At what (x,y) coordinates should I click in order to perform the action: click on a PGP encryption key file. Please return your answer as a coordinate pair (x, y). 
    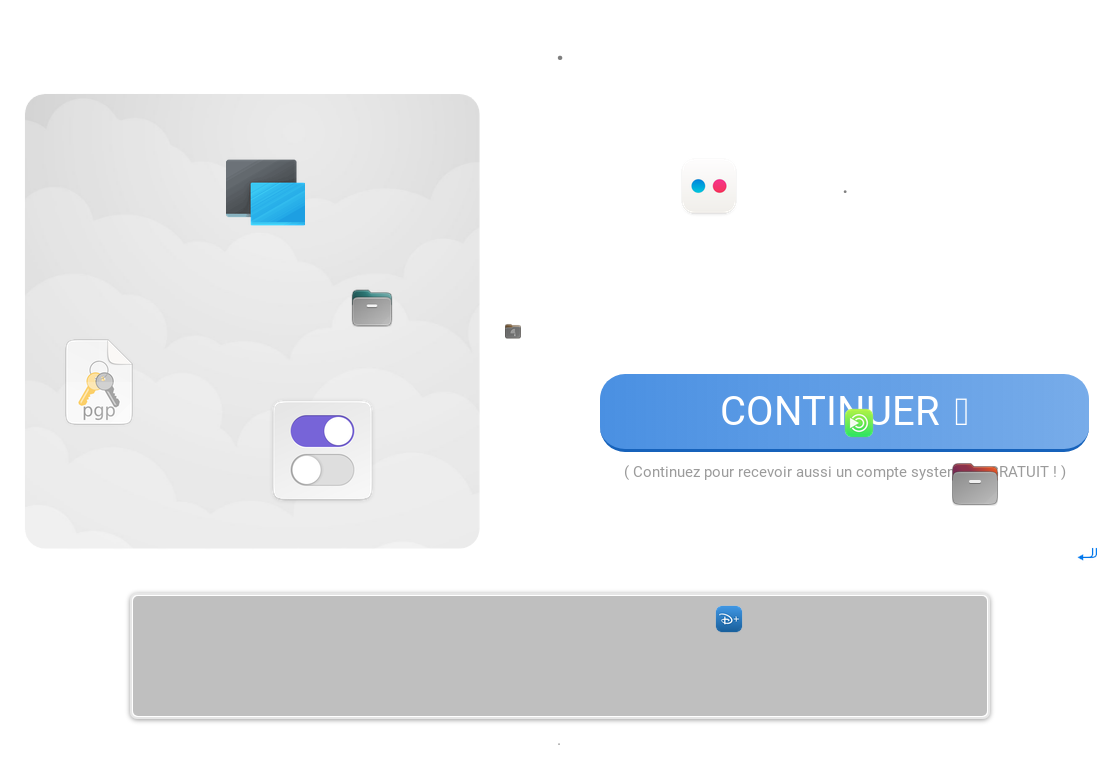
    Looking at the image, I should click on (99, 382).